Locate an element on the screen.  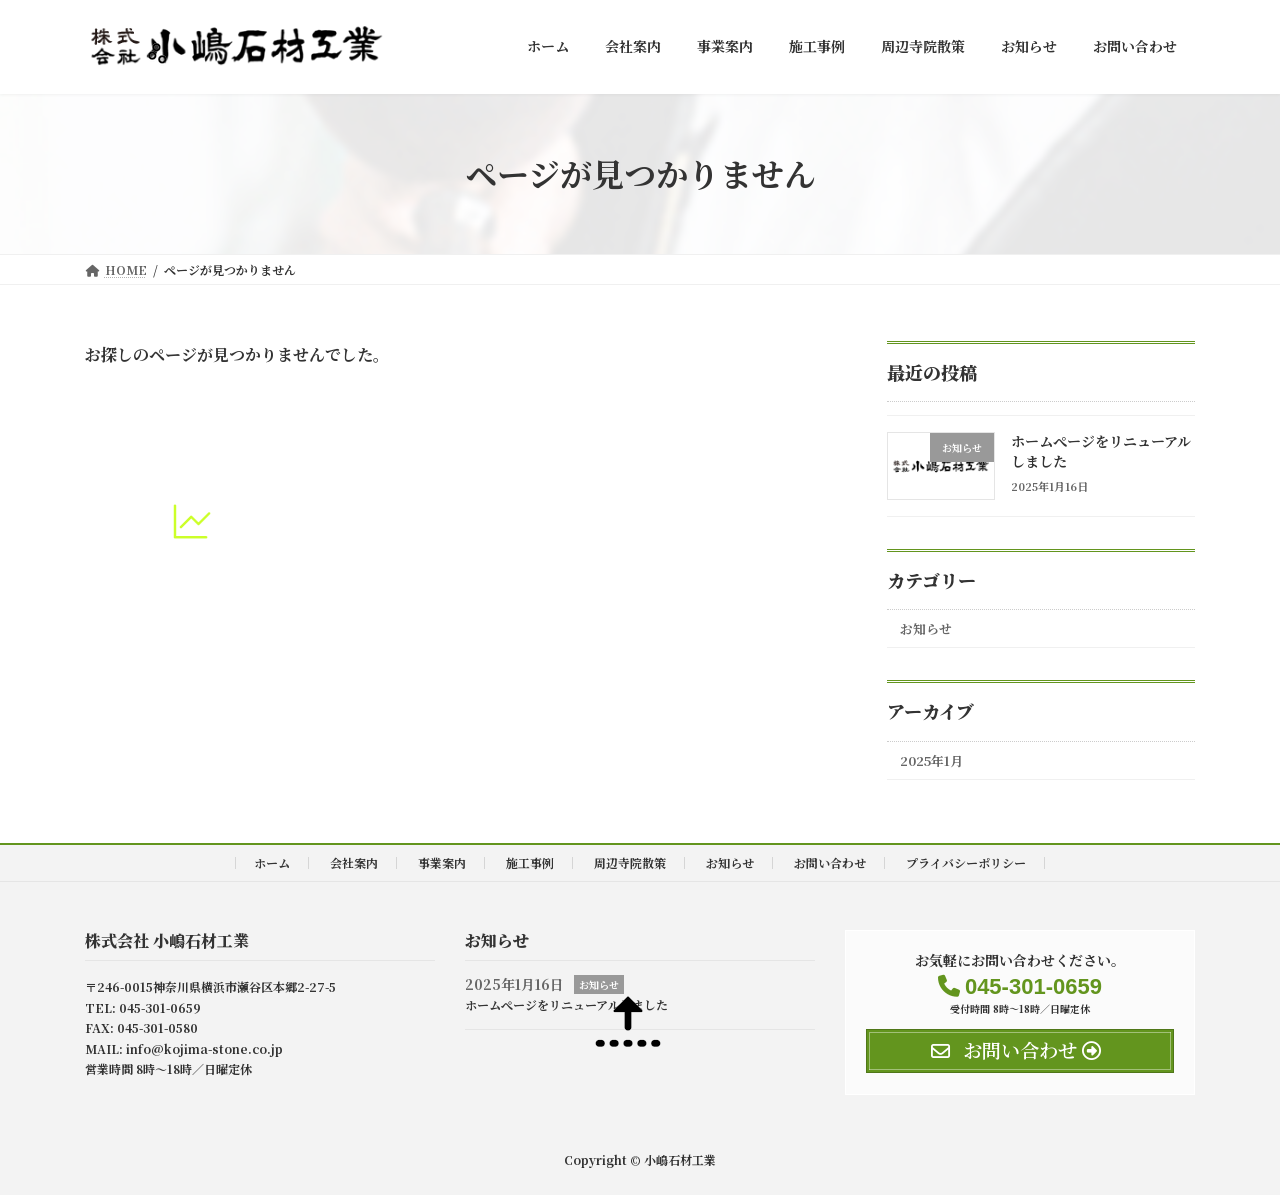
collapse content upward is located at coordinates (628, 1026).